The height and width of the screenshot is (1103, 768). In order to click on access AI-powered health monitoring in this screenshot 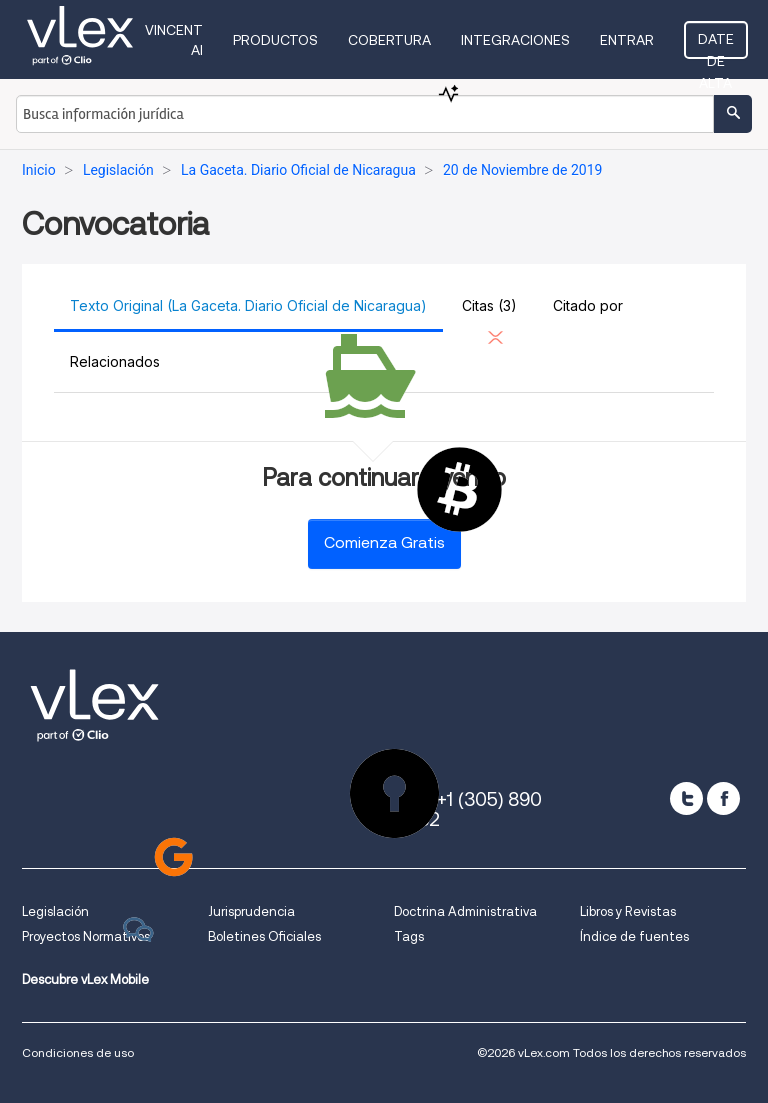, I will do `click(448, 94)`.